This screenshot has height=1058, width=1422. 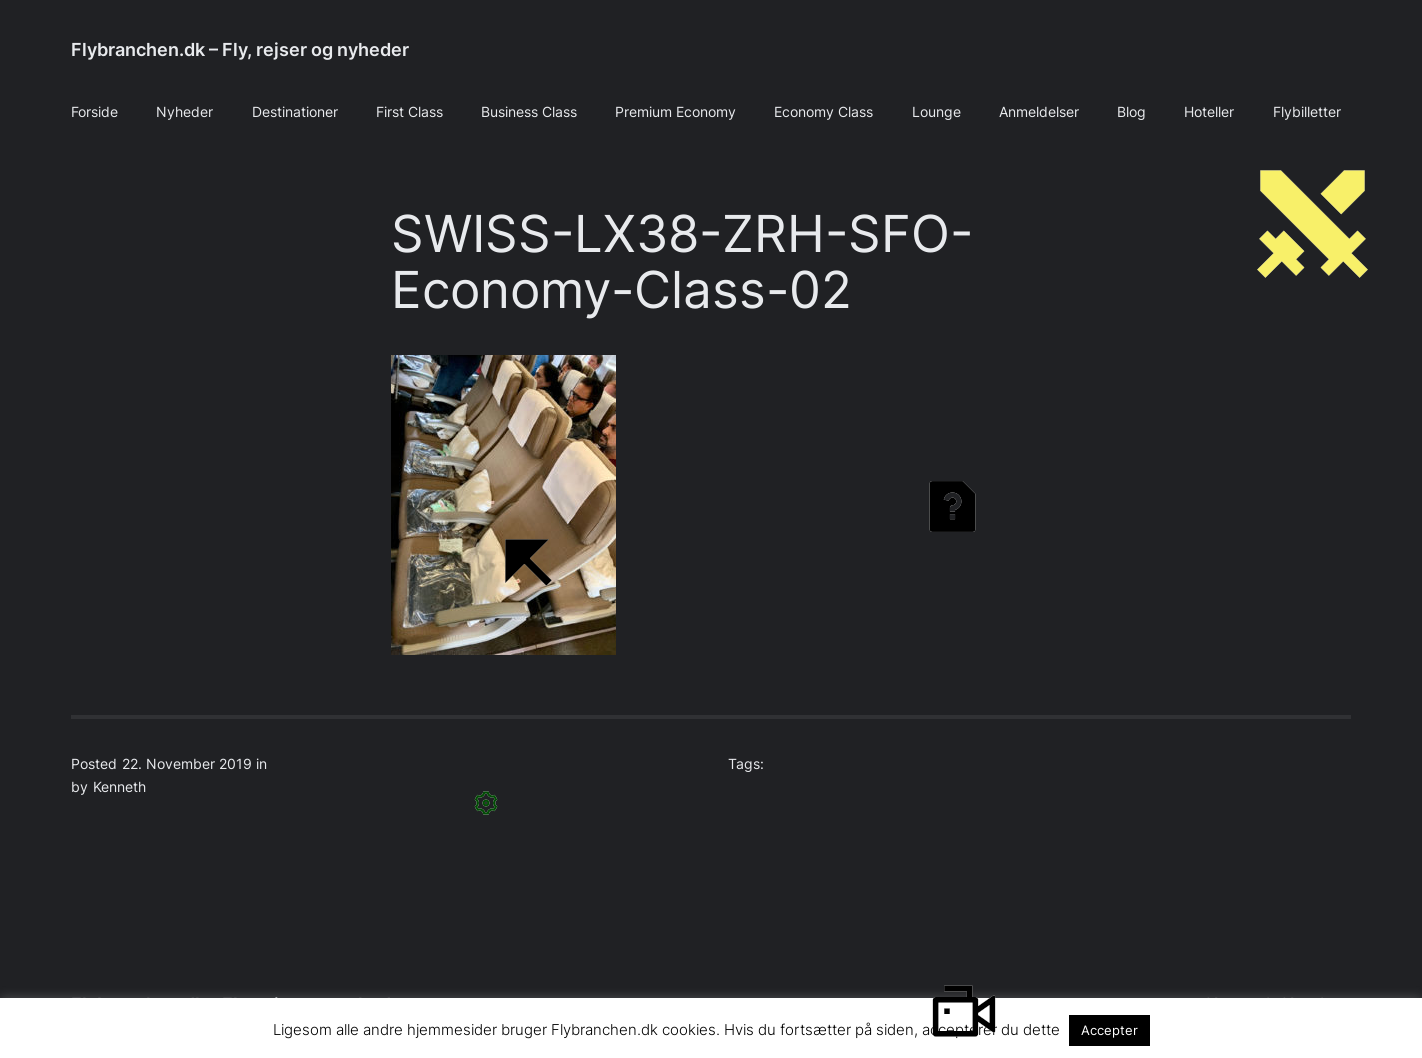 I want to click on access settings or preferences, so click(x=486, y=803).